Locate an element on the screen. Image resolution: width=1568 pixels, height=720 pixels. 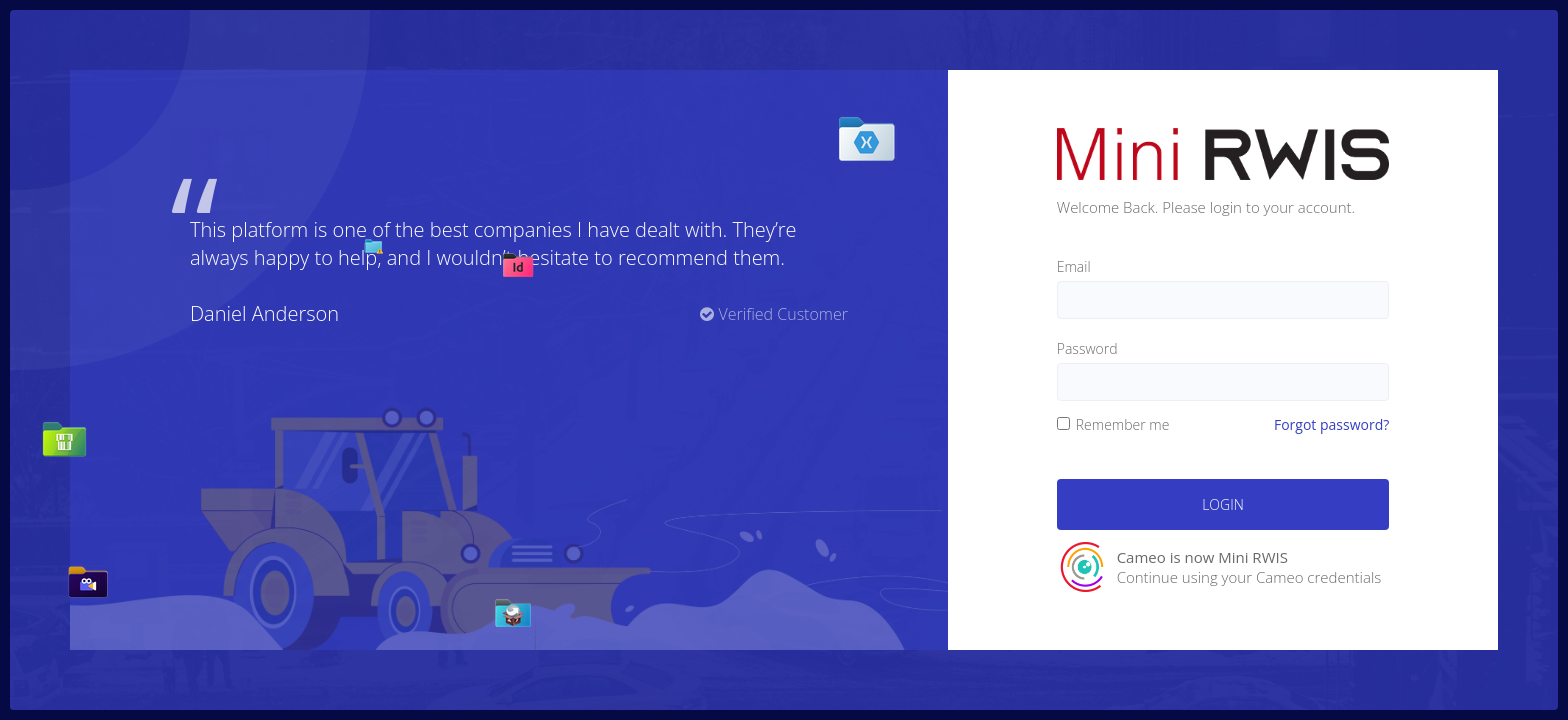
access system log files is located at coordinates (373, 246).